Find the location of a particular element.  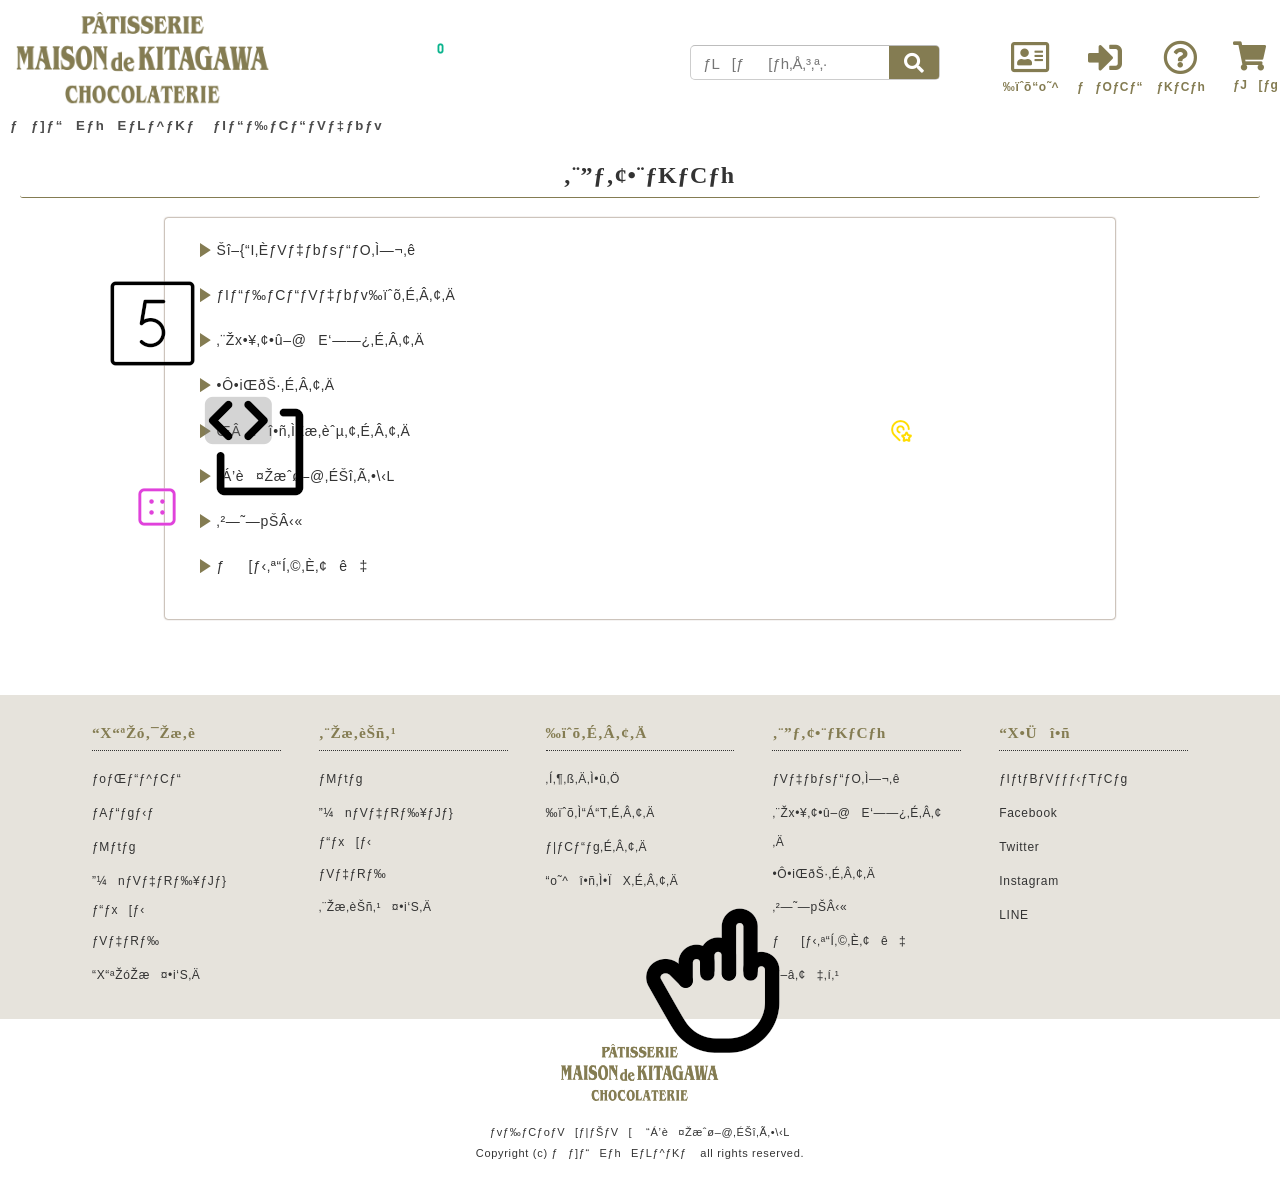

select or navigate to item number five is located at coordinates (152, 323).